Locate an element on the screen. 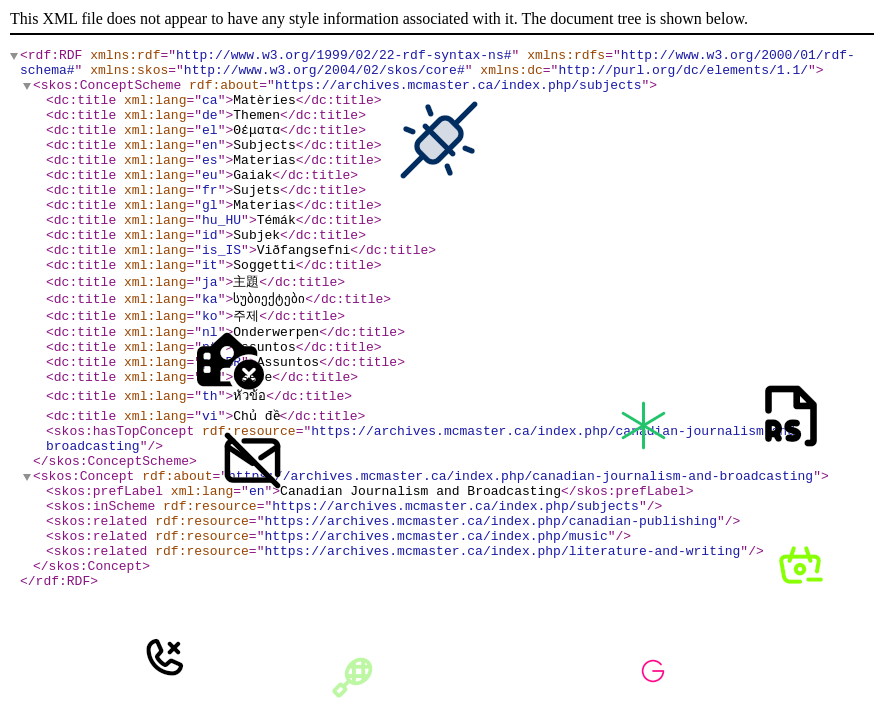 The image size is (884, 720). sign in with Google is located at coordinates (653, 671).